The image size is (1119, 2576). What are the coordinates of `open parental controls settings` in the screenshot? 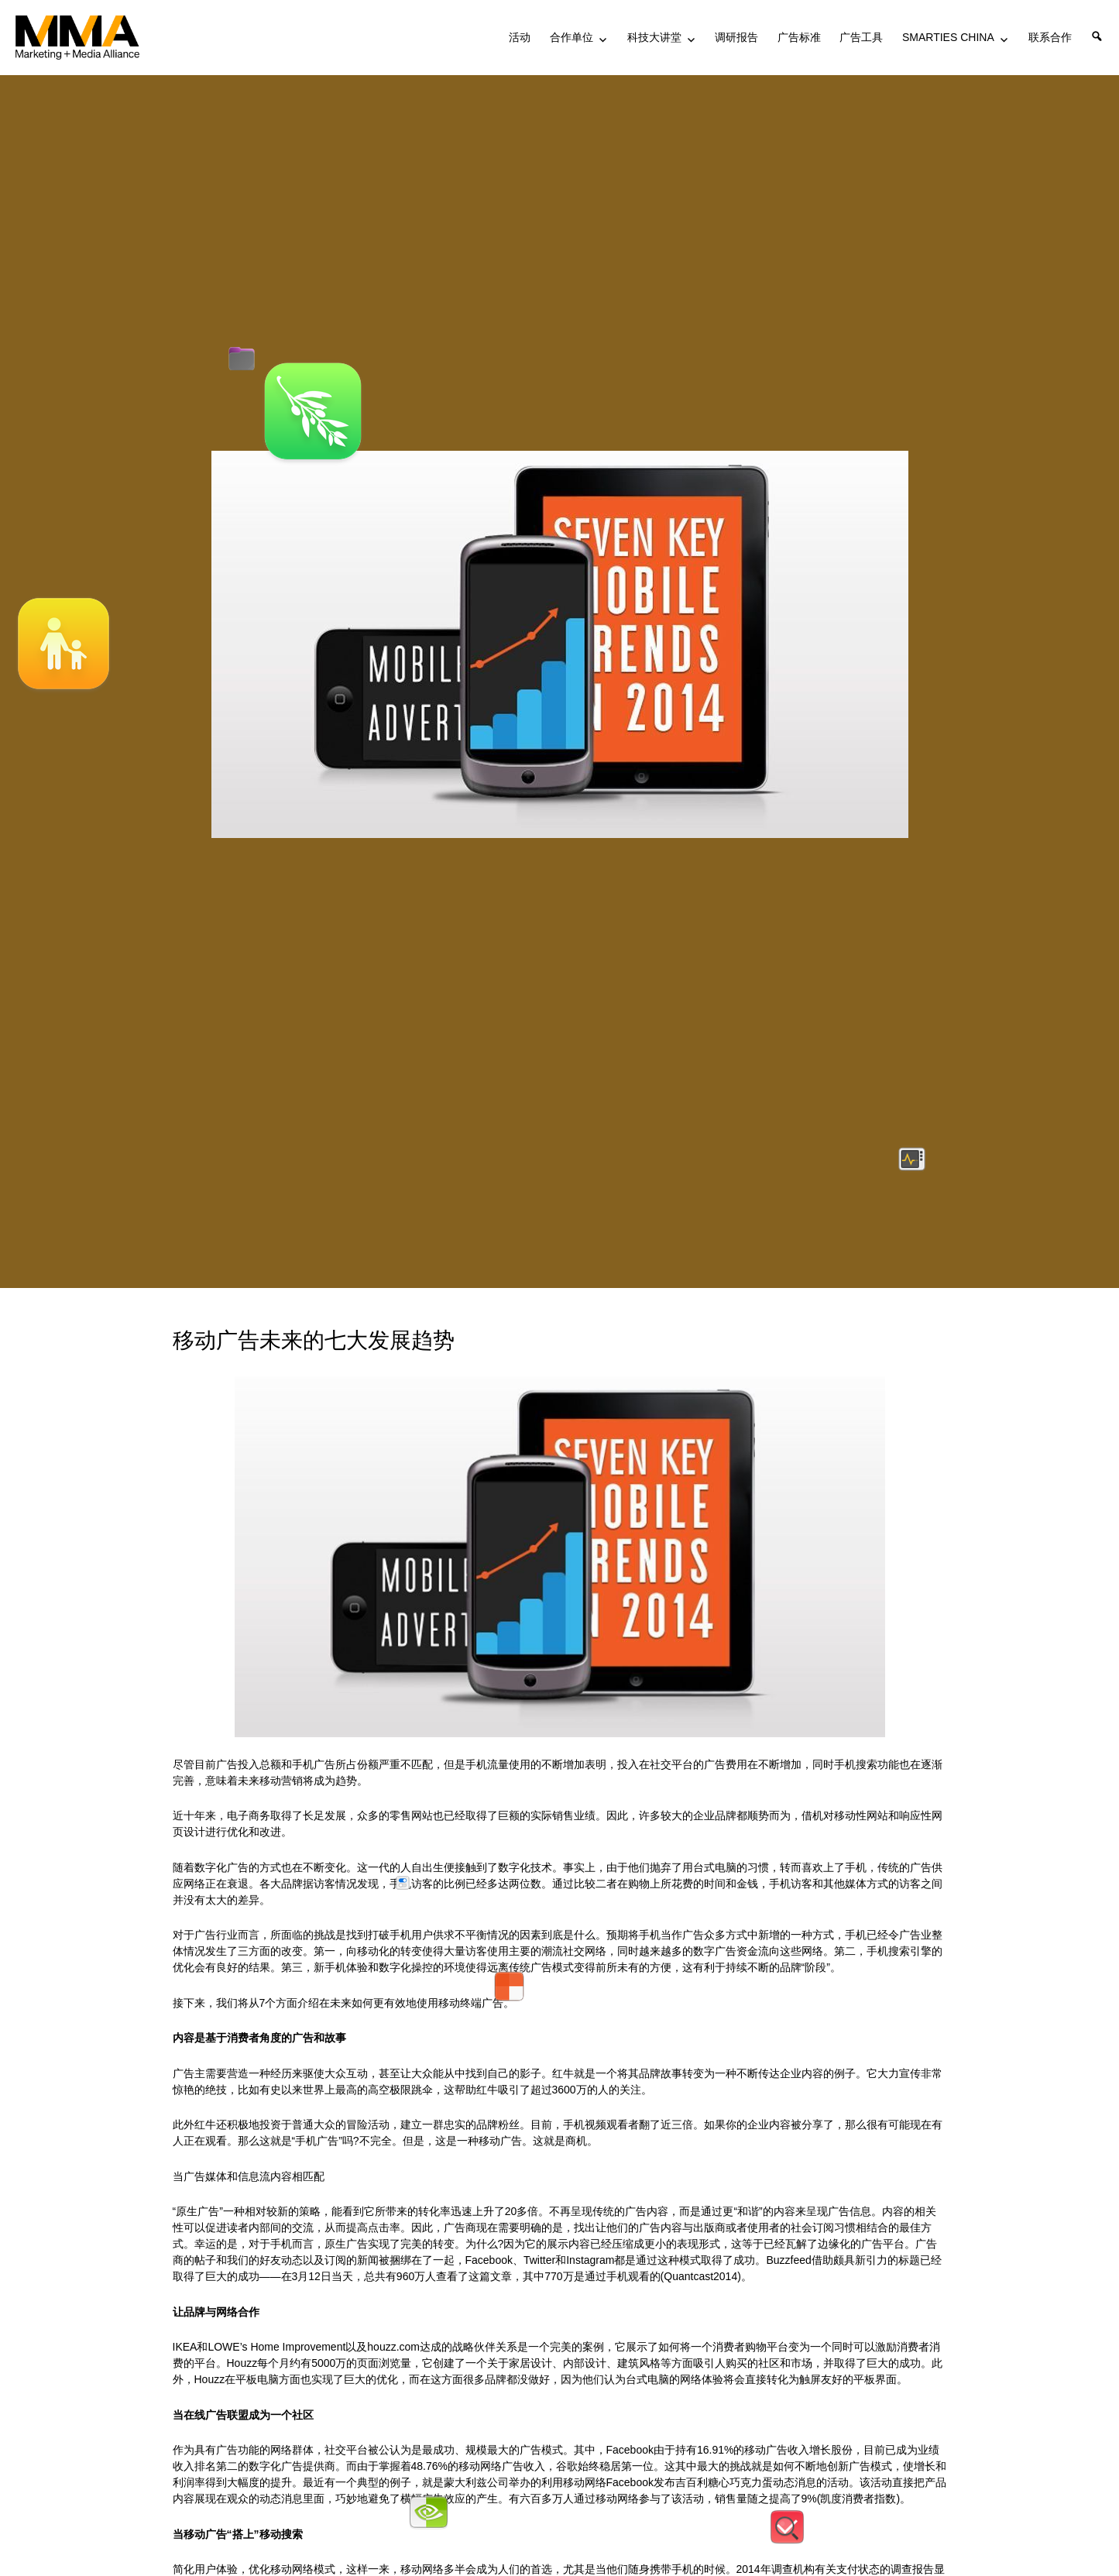 It's located at (64, 644).